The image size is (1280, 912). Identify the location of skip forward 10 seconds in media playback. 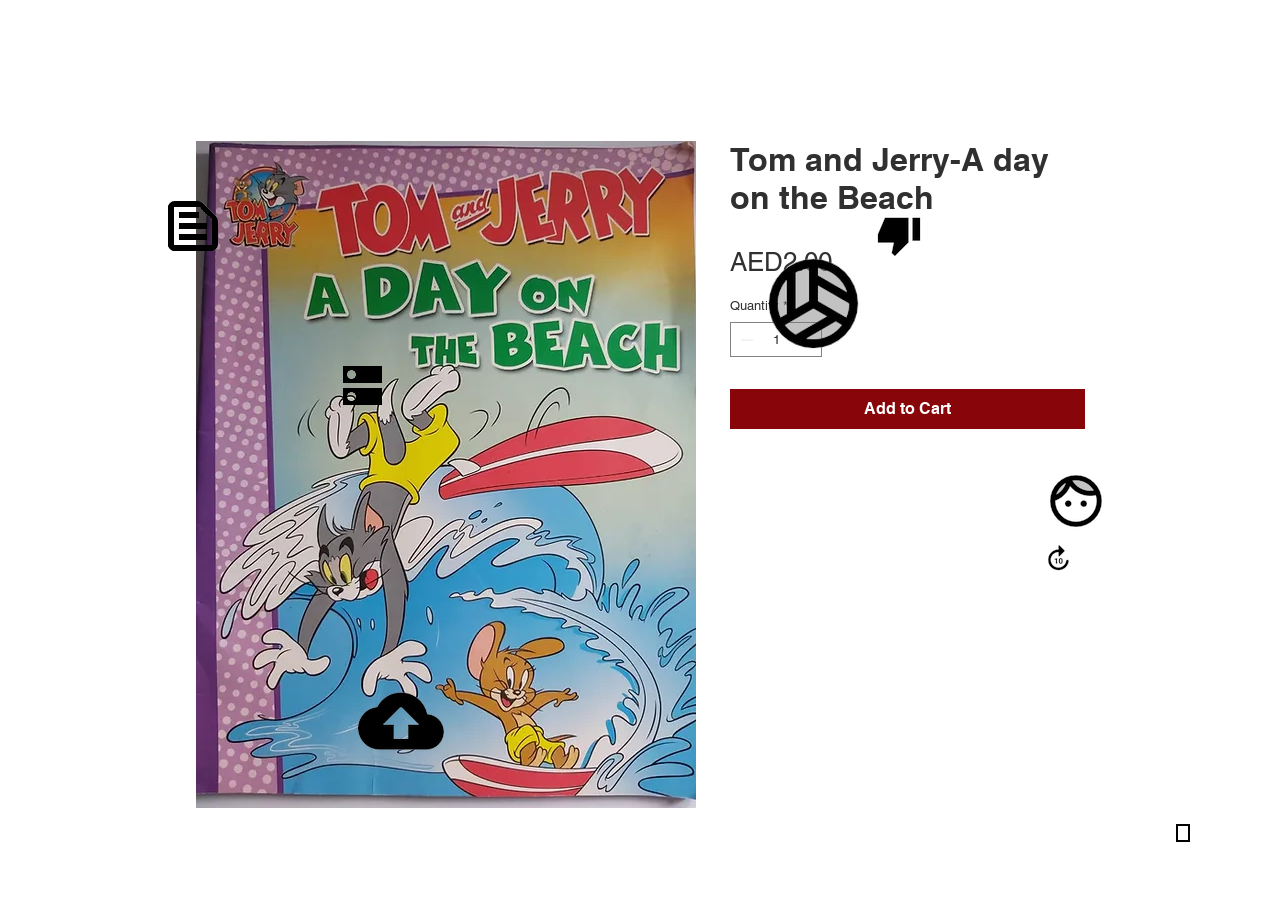
(1058, 558).